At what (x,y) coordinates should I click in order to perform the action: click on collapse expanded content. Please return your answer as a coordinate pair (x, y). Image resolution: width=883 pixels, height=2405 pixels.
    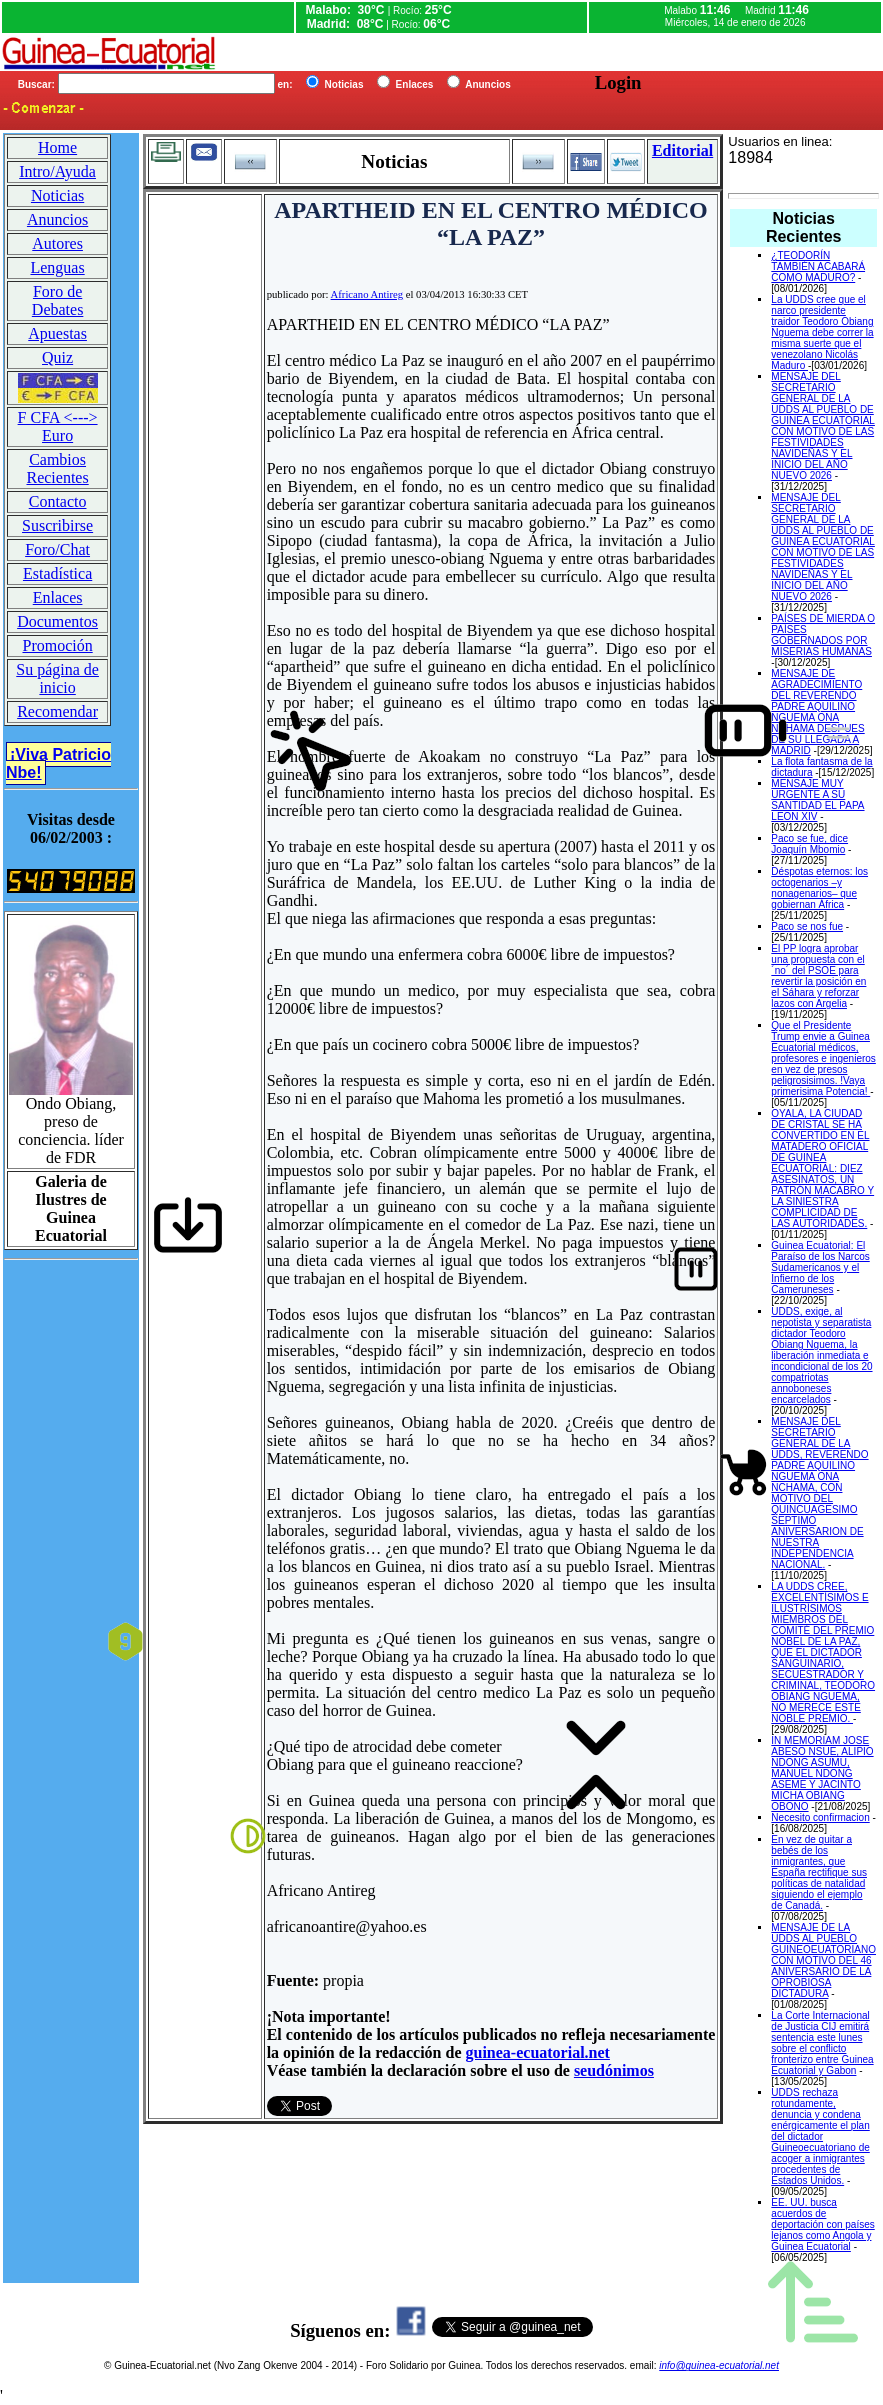
    Looking at the image, I should click on (596, 1765).